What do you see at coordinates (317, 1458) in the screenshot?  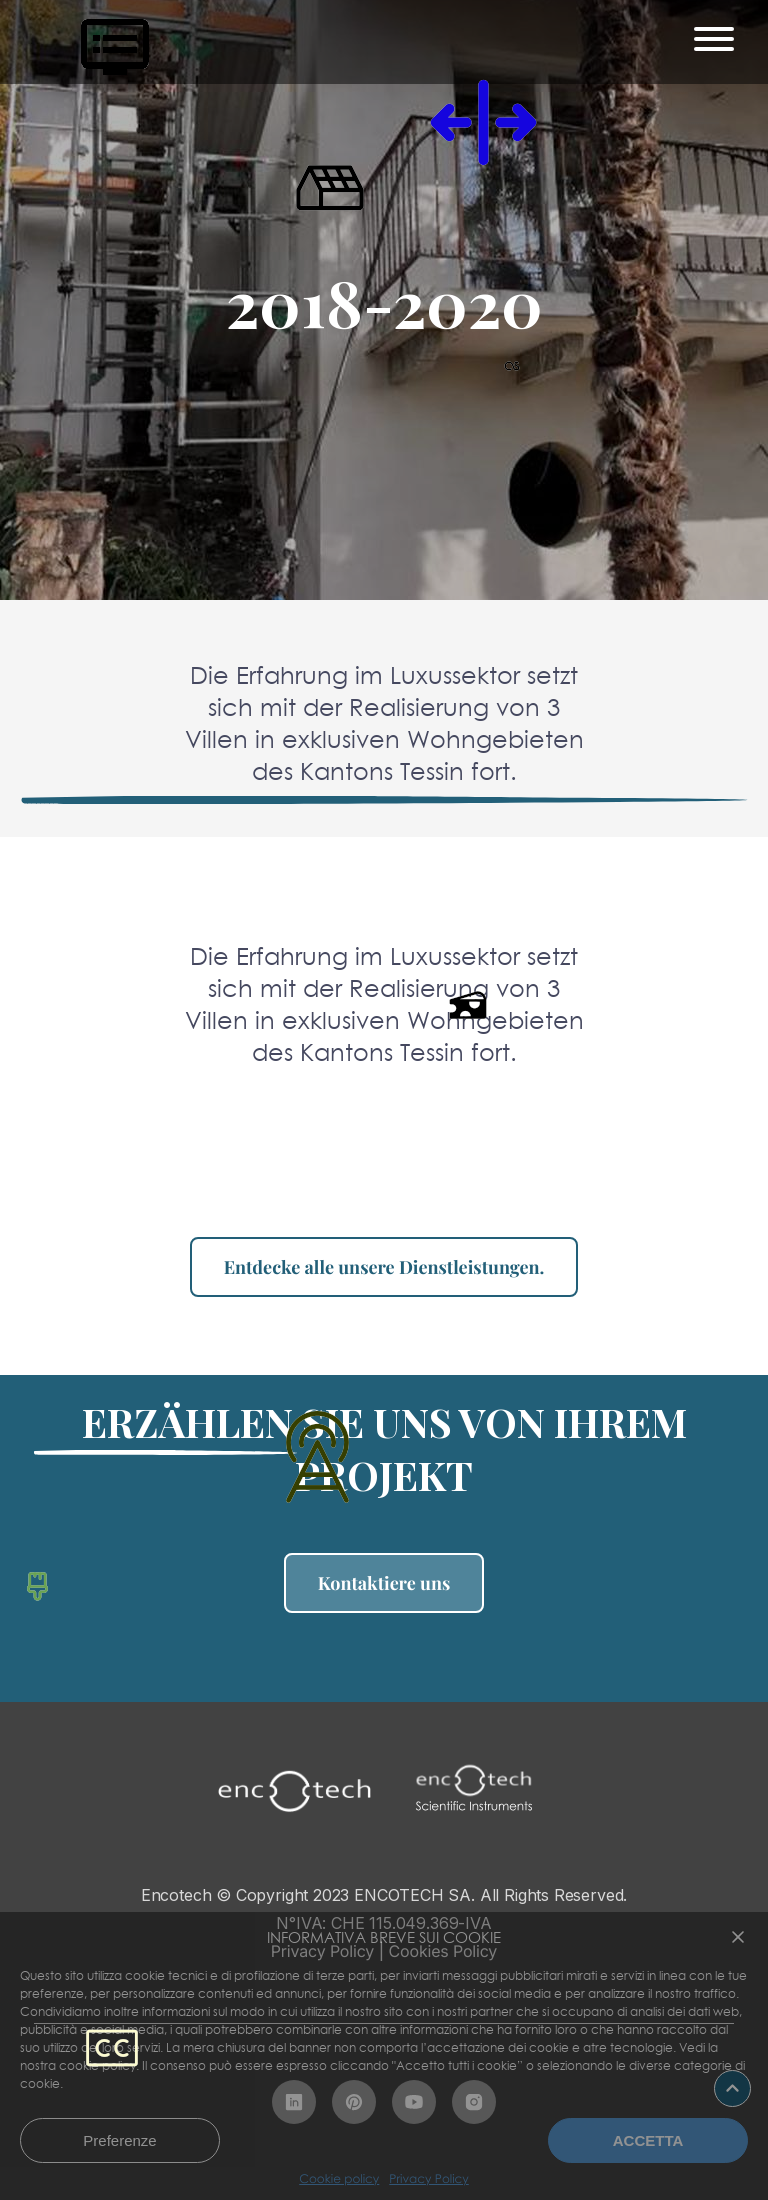 I see `indicates cellular network signal or connectivity` at bounding box center [317, 1458].